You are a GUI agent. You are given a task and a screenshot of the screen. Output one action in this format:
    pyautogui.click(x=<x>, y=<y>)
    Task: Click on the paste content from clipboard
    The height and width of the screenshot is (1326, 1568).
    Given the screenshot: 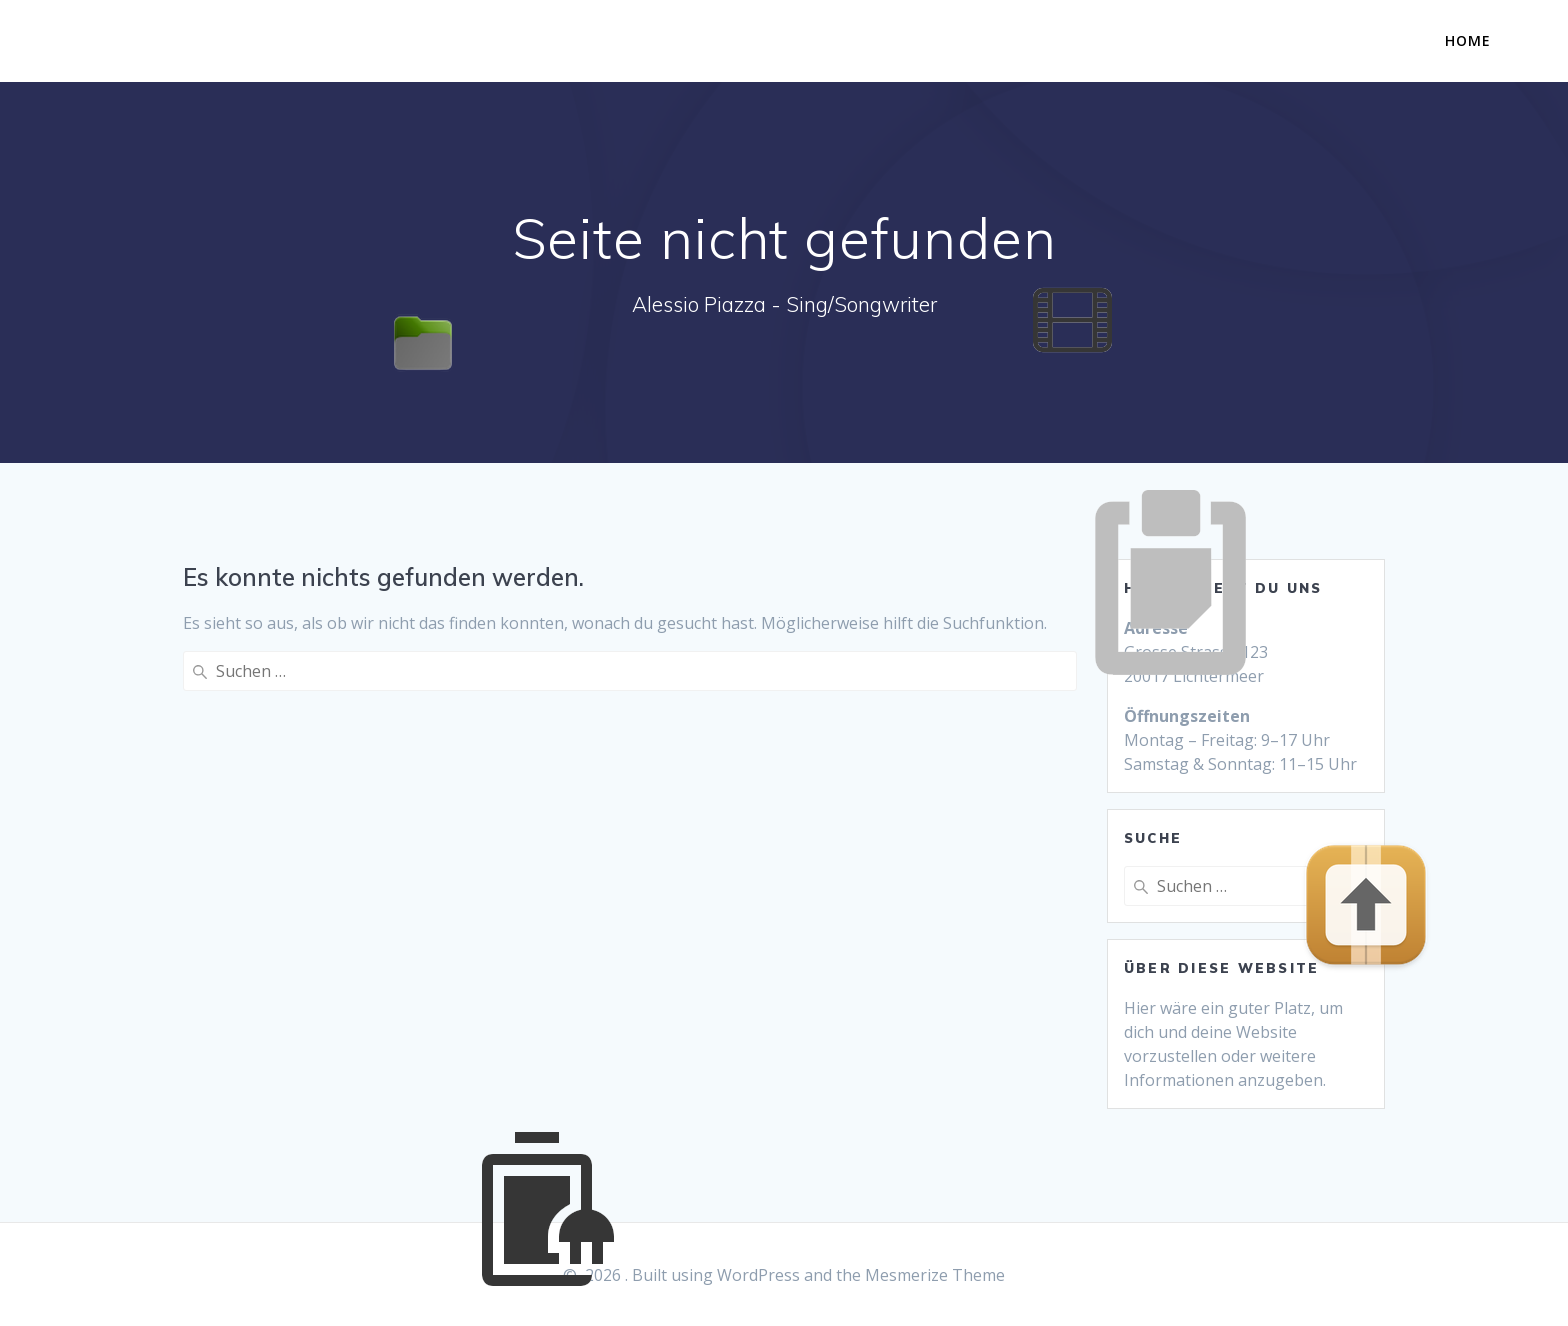 What is the action you would take?
    pyautogui.click(x=1176, y=582)
    